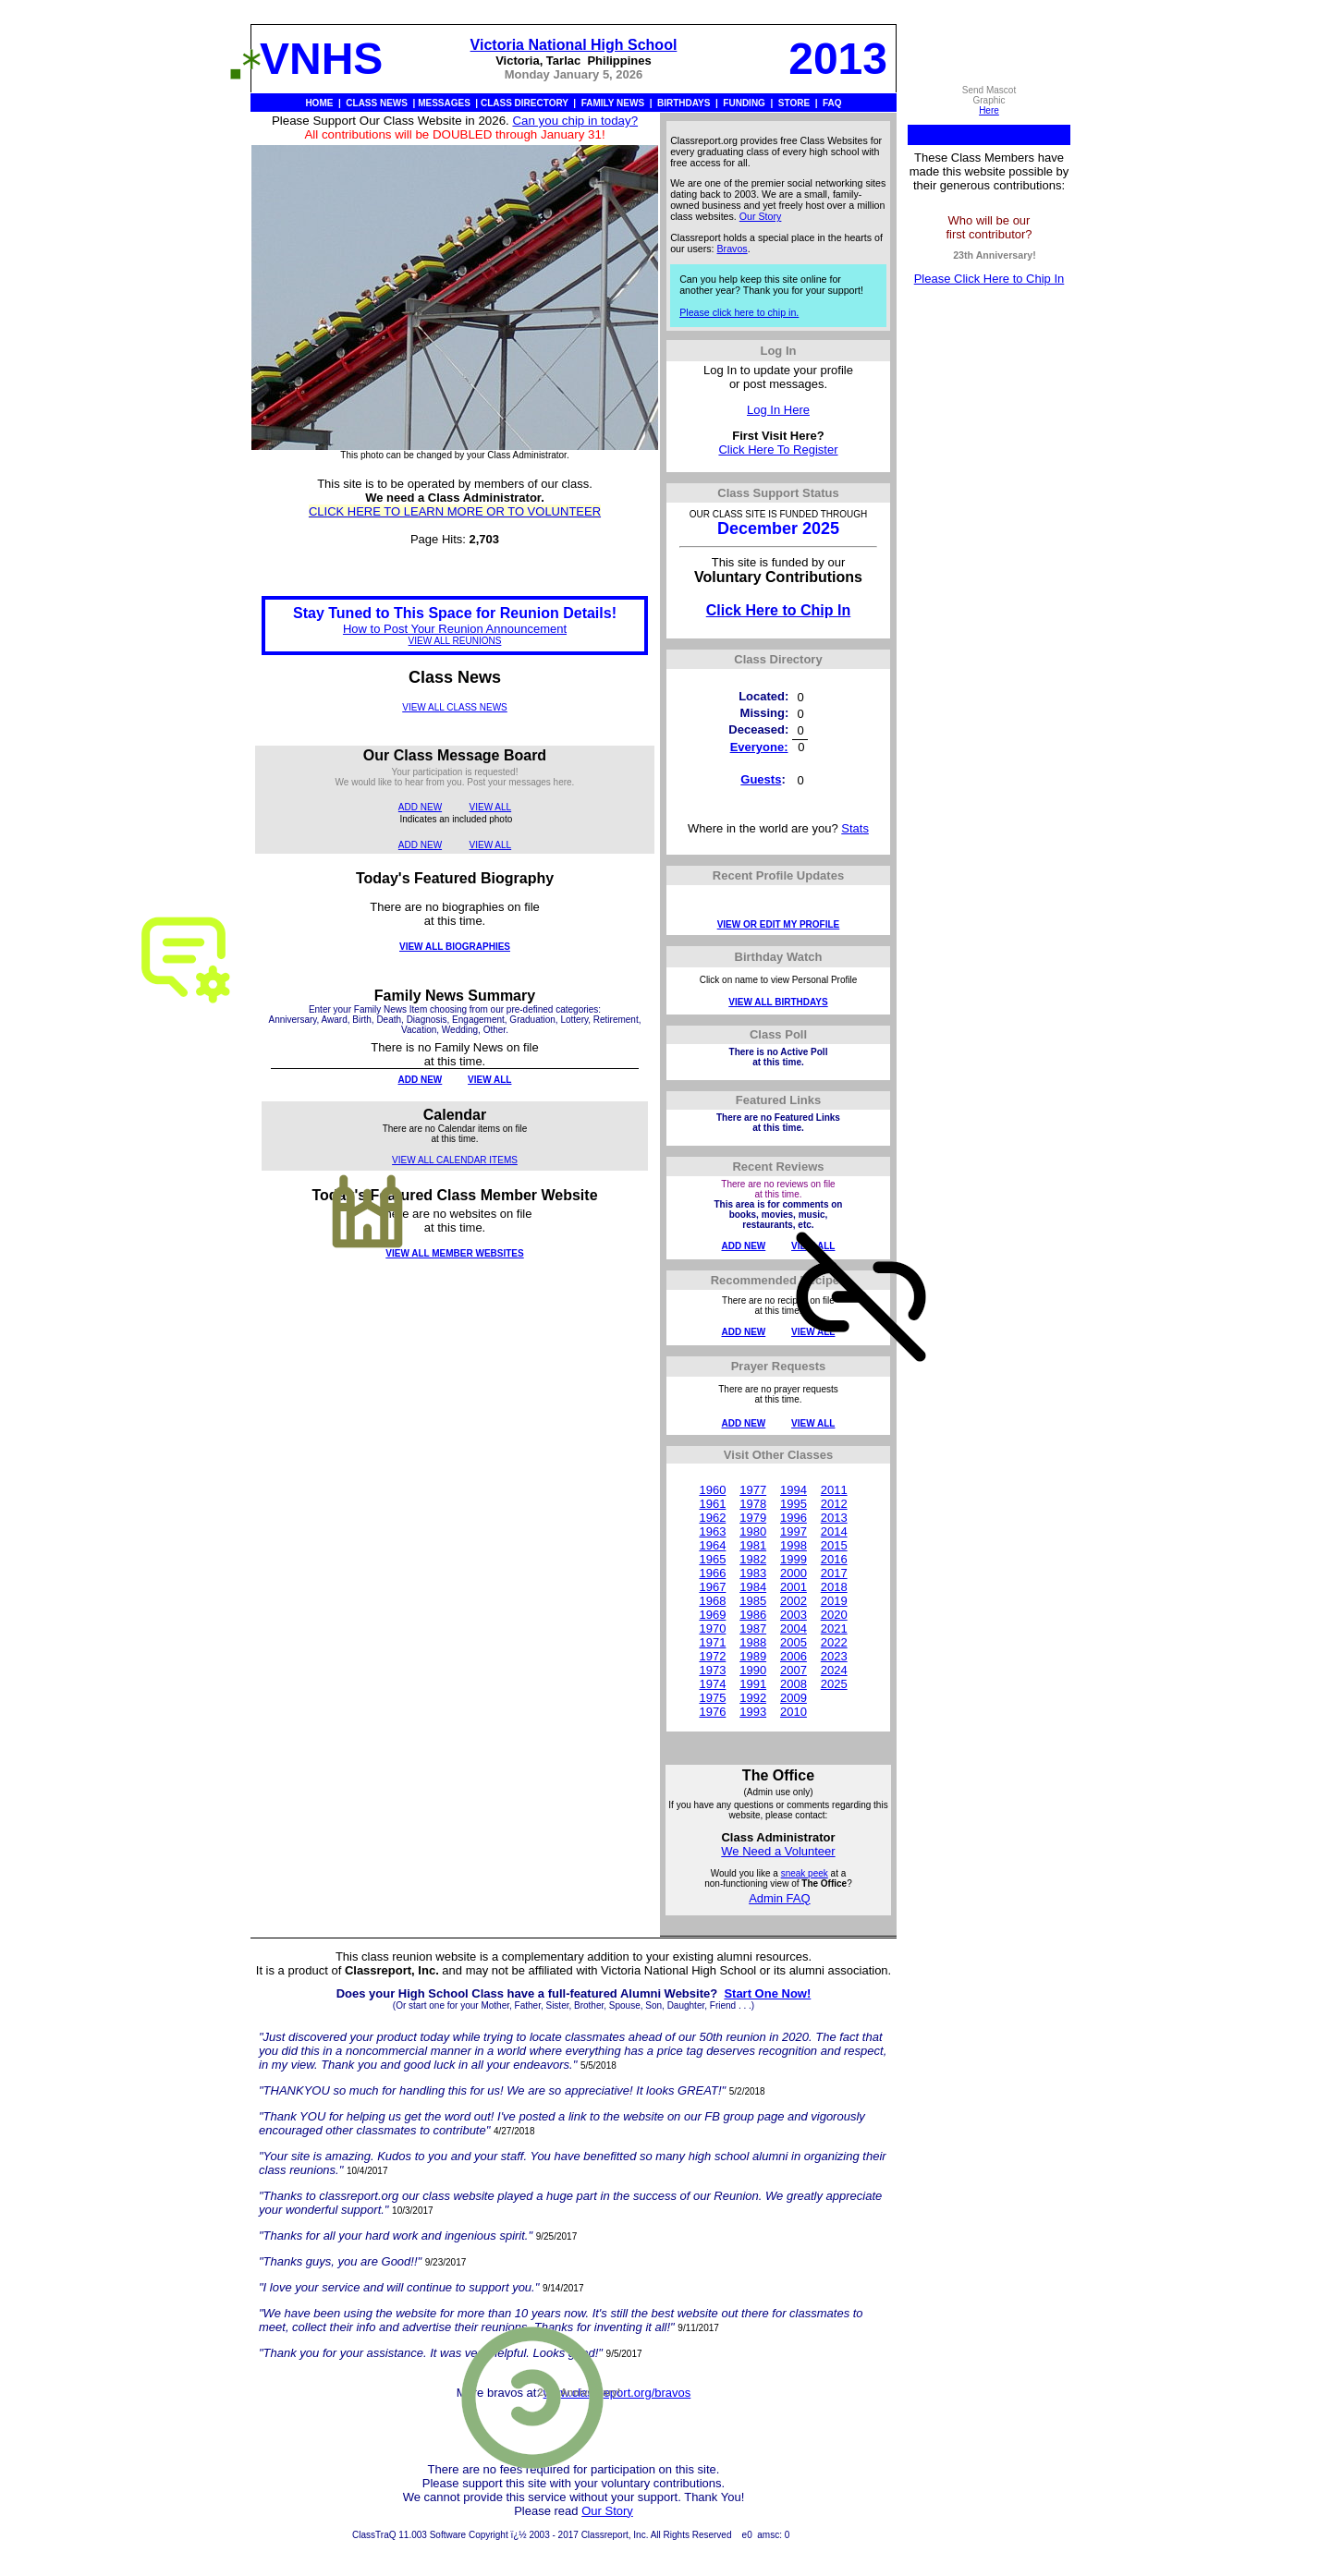  What do you see at coordinates (367, 1212) in the screenshot?
I see `indicates a synagogue or jewish place of worship nearby` at bounding box center [367, 1212].